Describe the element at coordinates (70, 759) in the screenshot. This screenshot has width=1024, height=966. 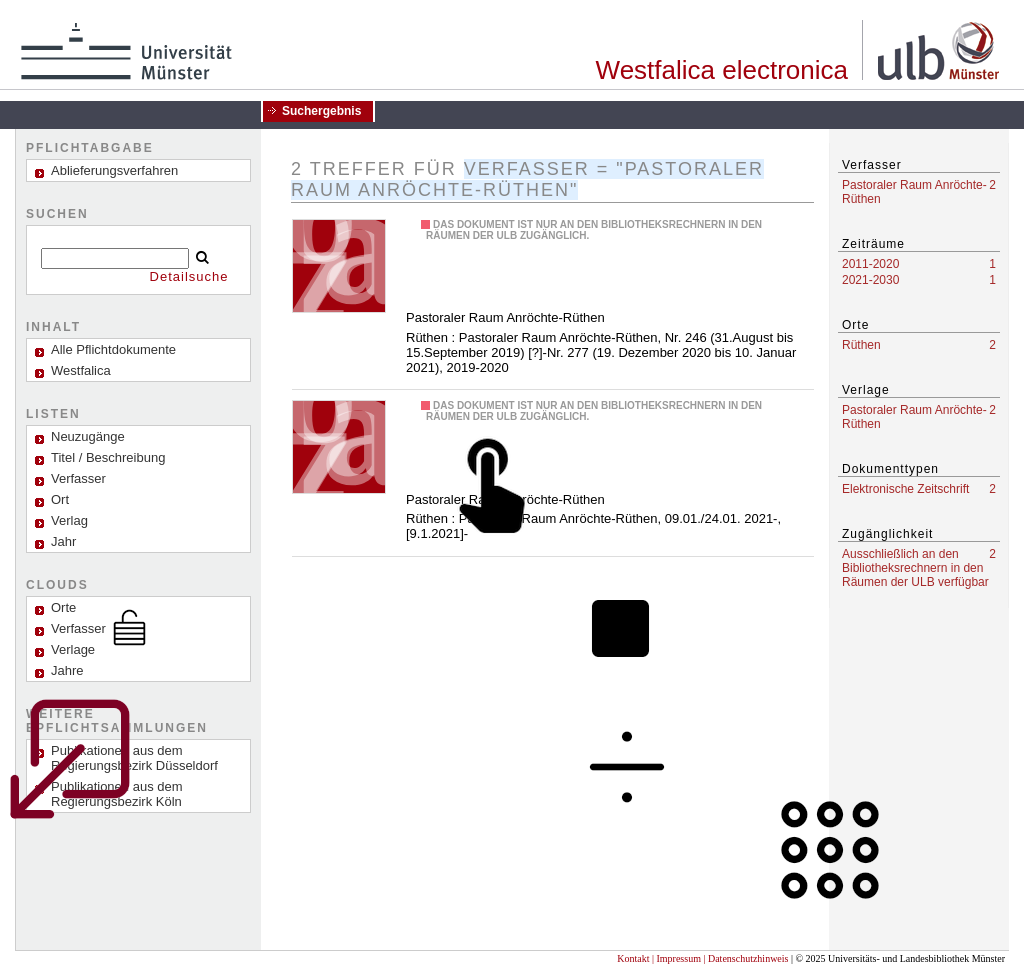
I see `collapse or minimize content` at that location.